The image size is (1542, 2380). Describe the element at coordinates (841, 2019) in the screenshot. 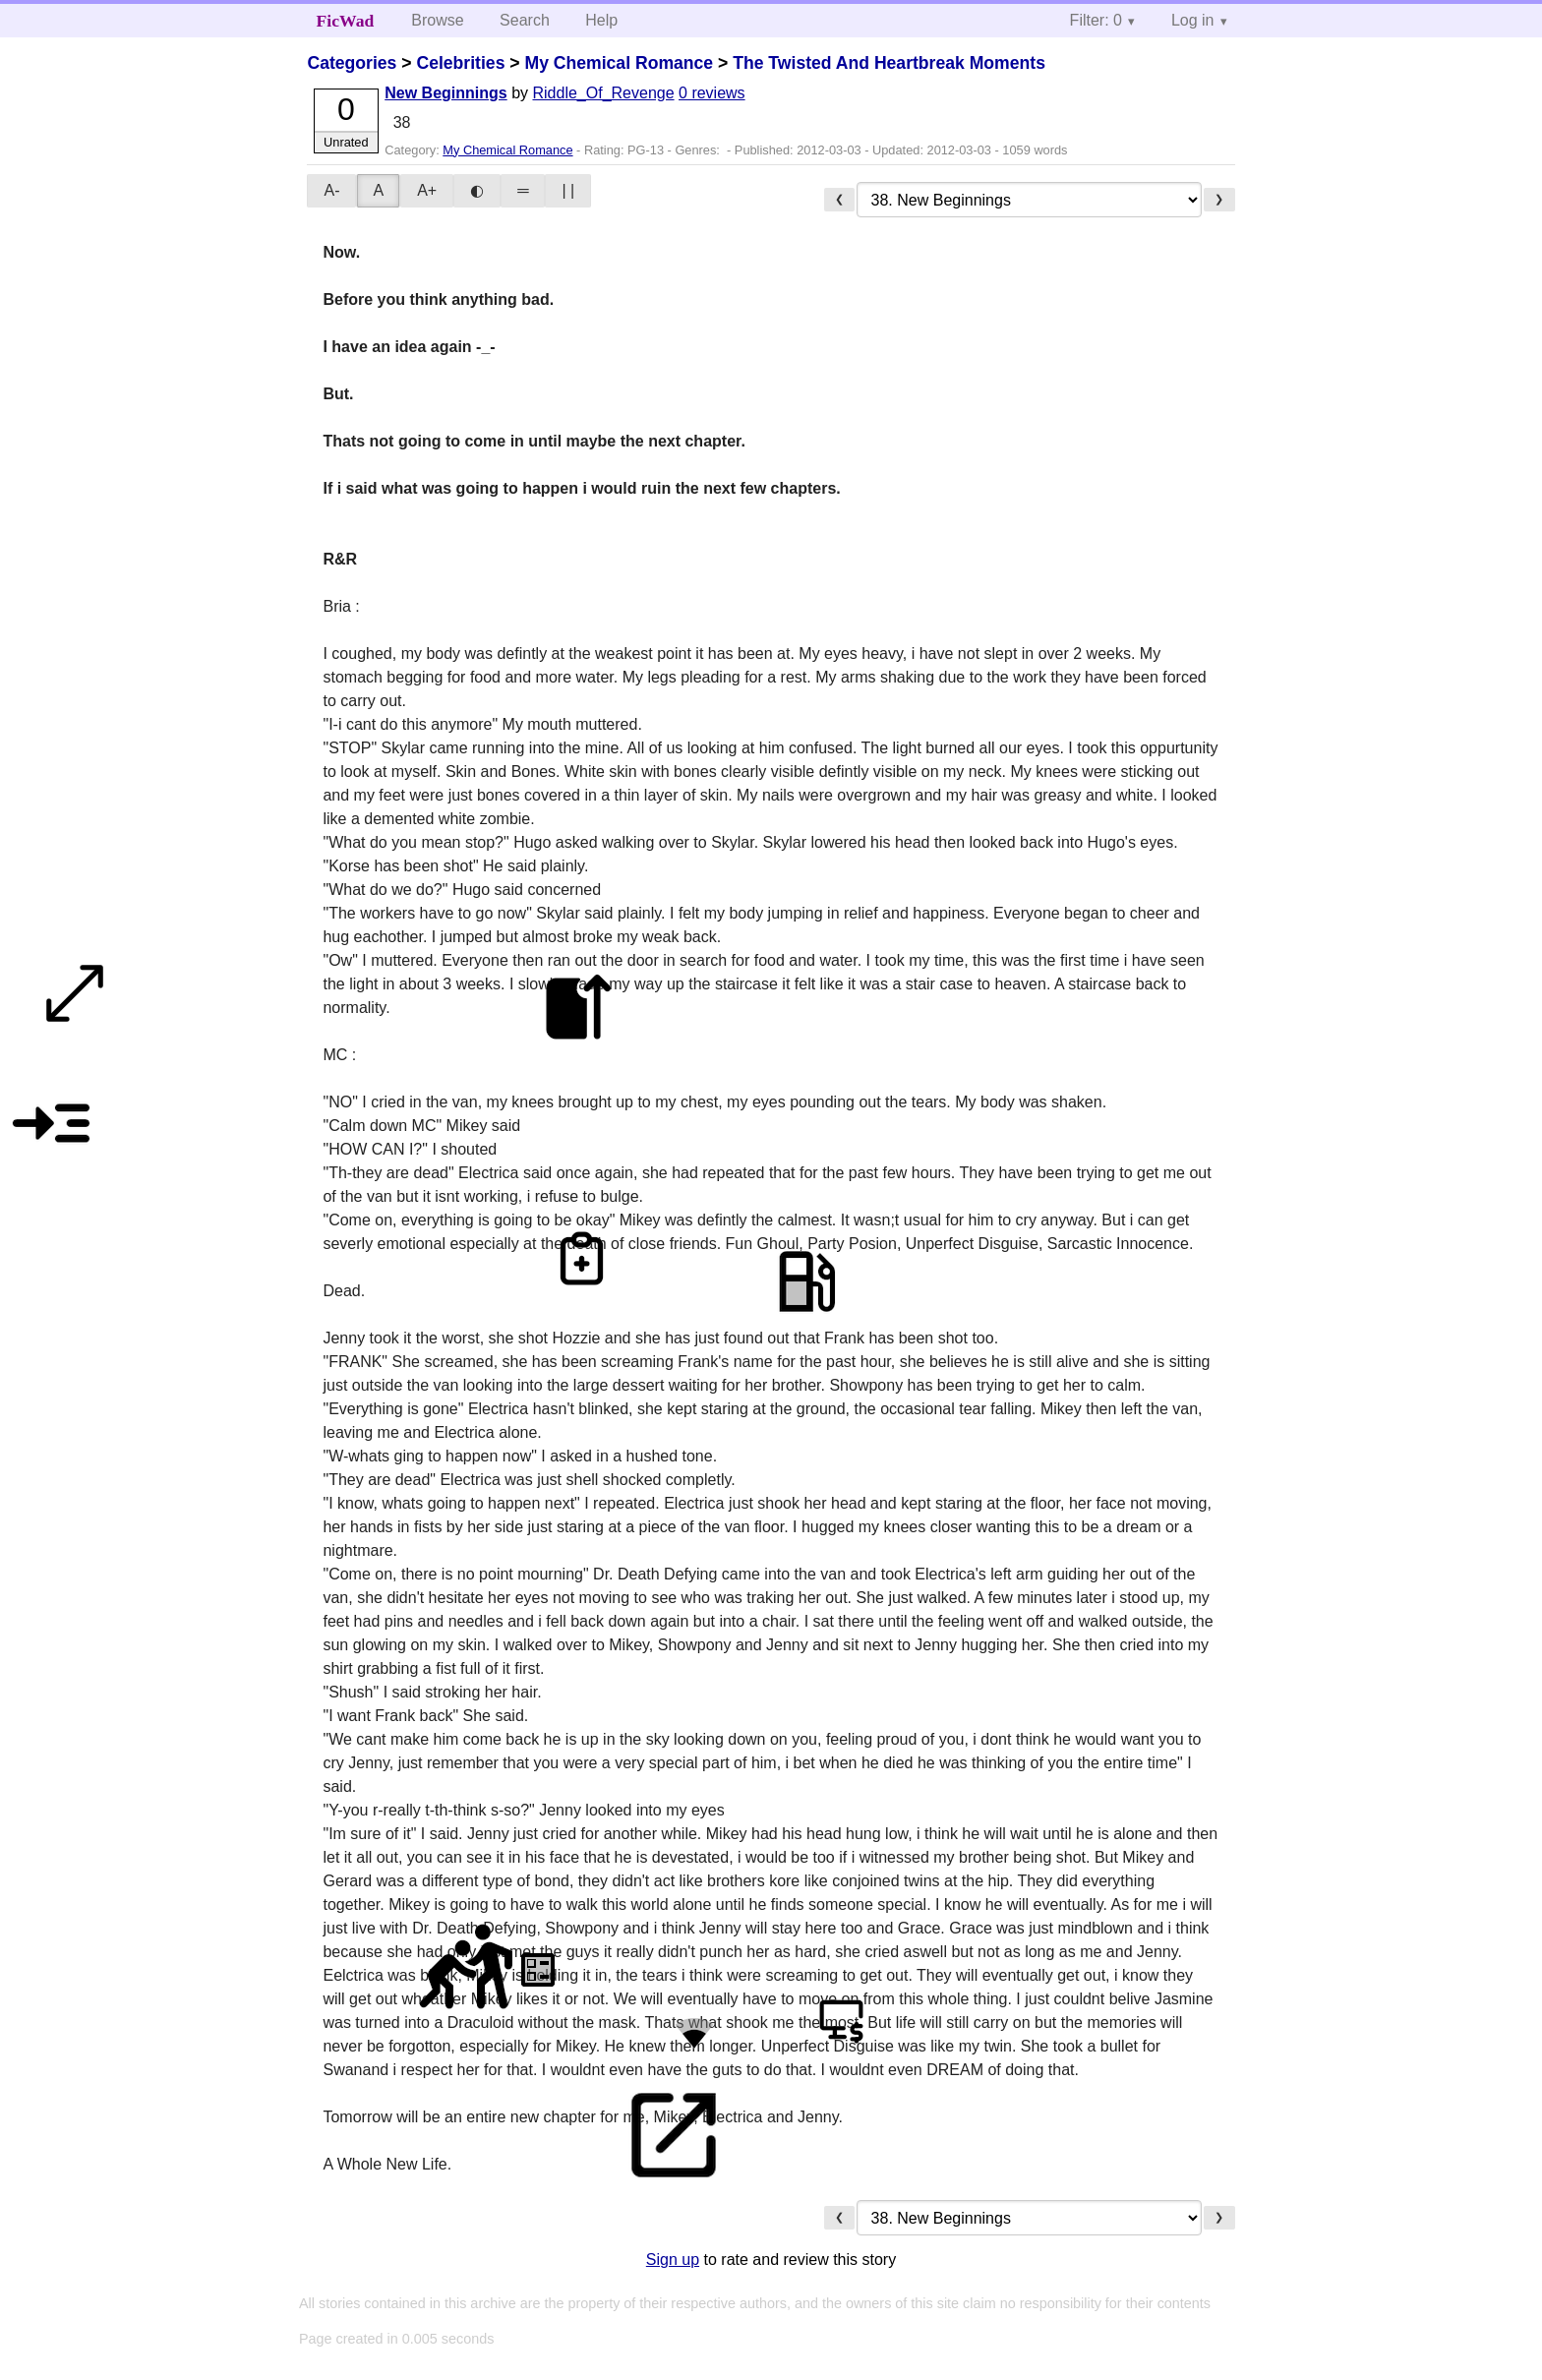

I see `access desktop payment or billing settings` at that location.